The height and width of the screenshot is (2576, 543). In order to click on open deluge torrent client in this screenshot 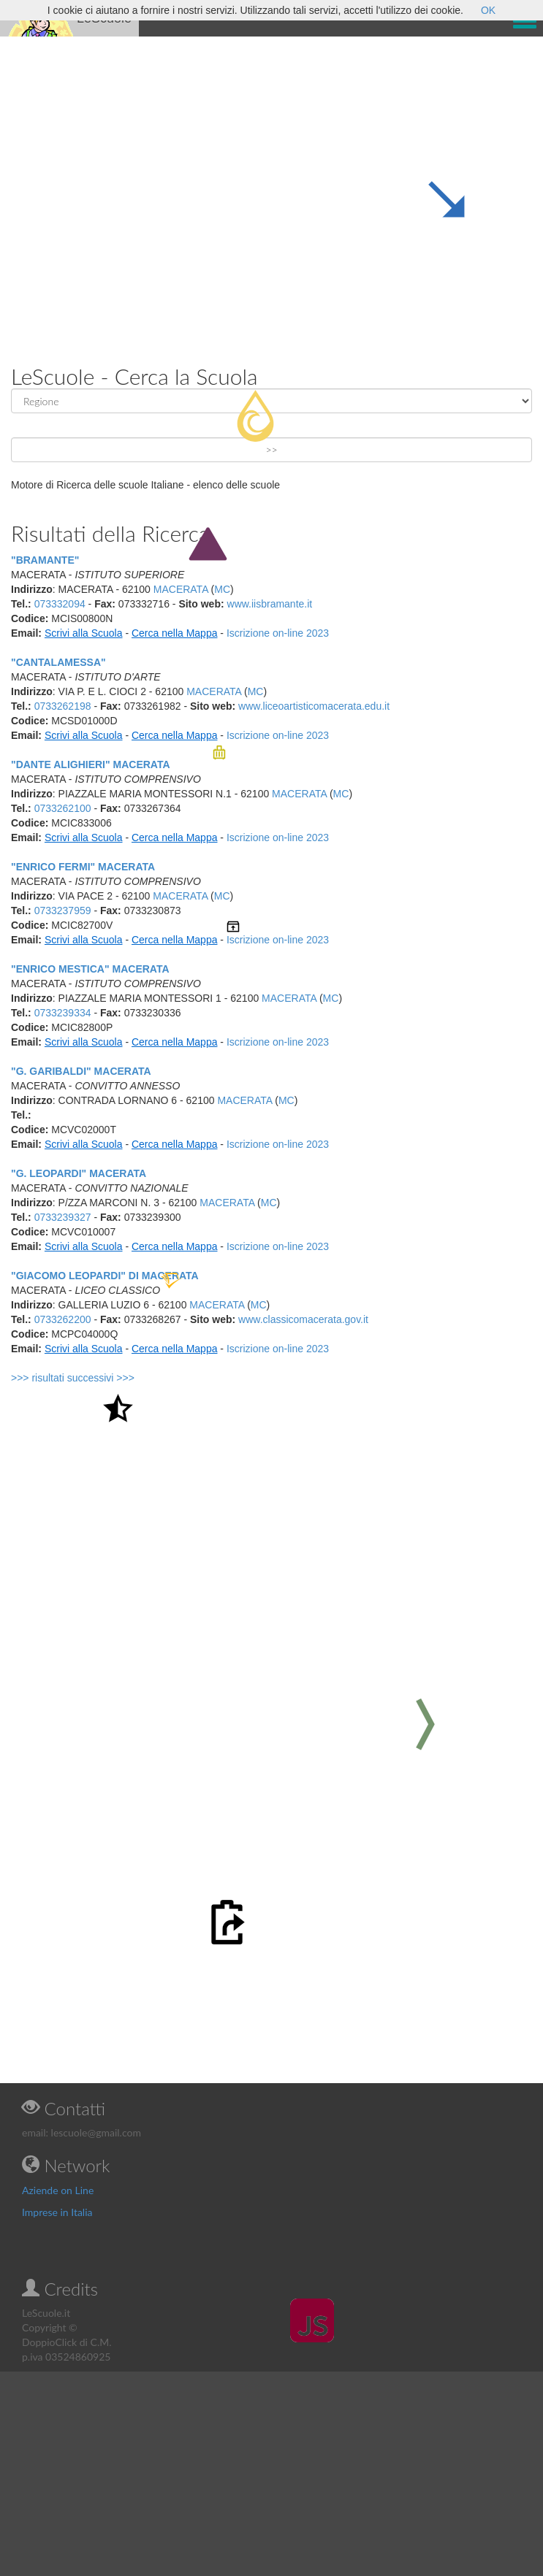, I will do `click(255, 415)`.